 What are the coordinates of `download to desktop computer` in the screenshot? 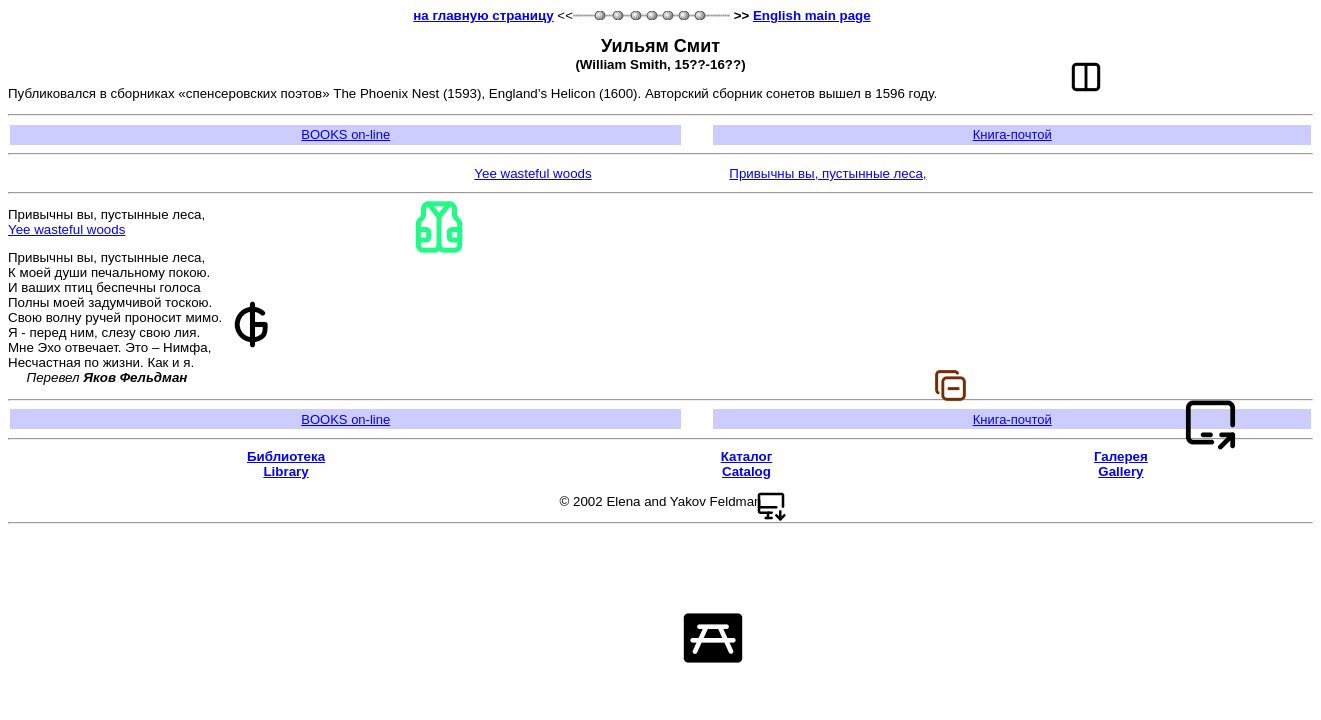 It's located at (771, 506).